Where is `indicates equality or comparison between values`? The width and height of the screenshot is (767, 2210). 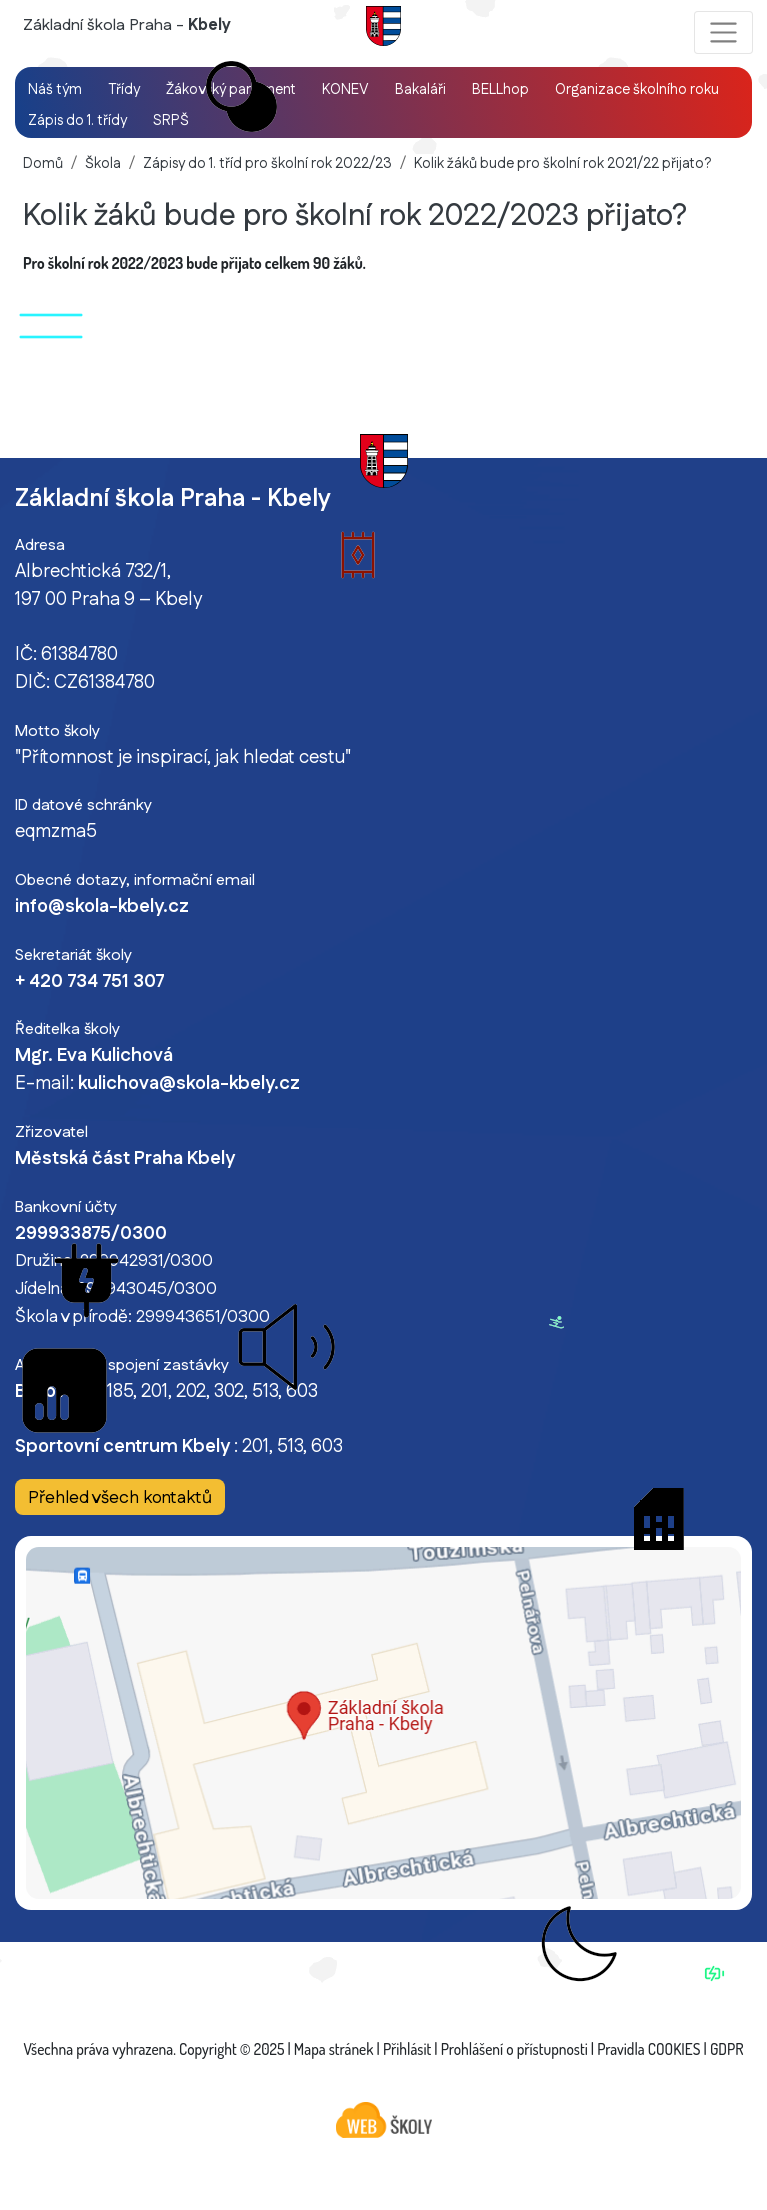
indicates equality or comparison between values is located at coordinates (51, 326).